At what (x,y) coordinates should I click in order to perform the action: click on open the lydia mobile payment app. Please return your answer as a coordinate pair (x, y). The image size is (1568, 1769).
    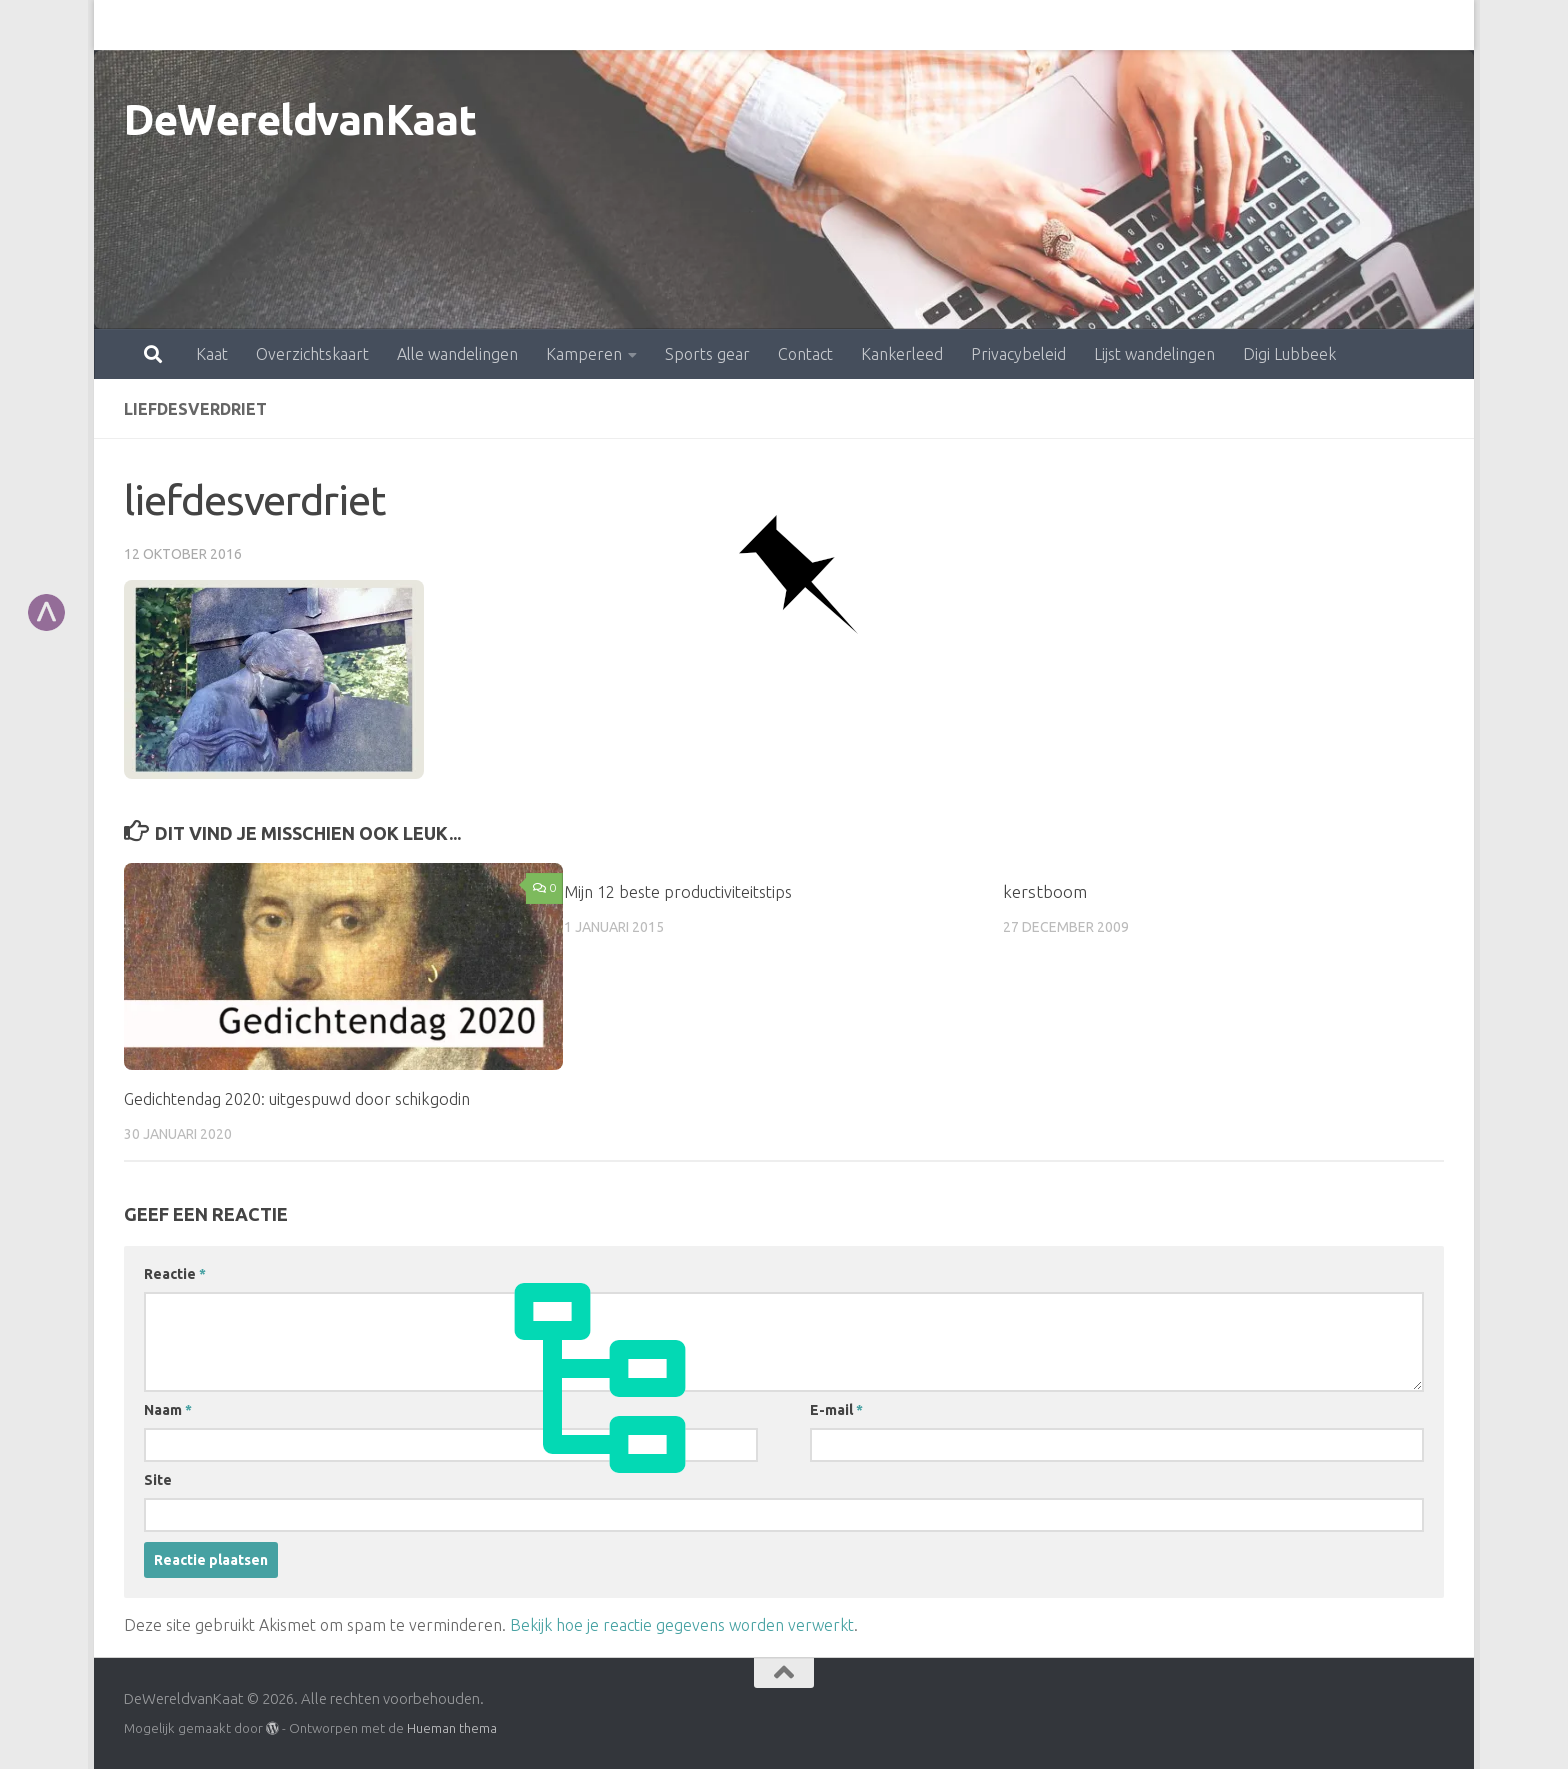
    Looking at the image, I should click on (46, 612).